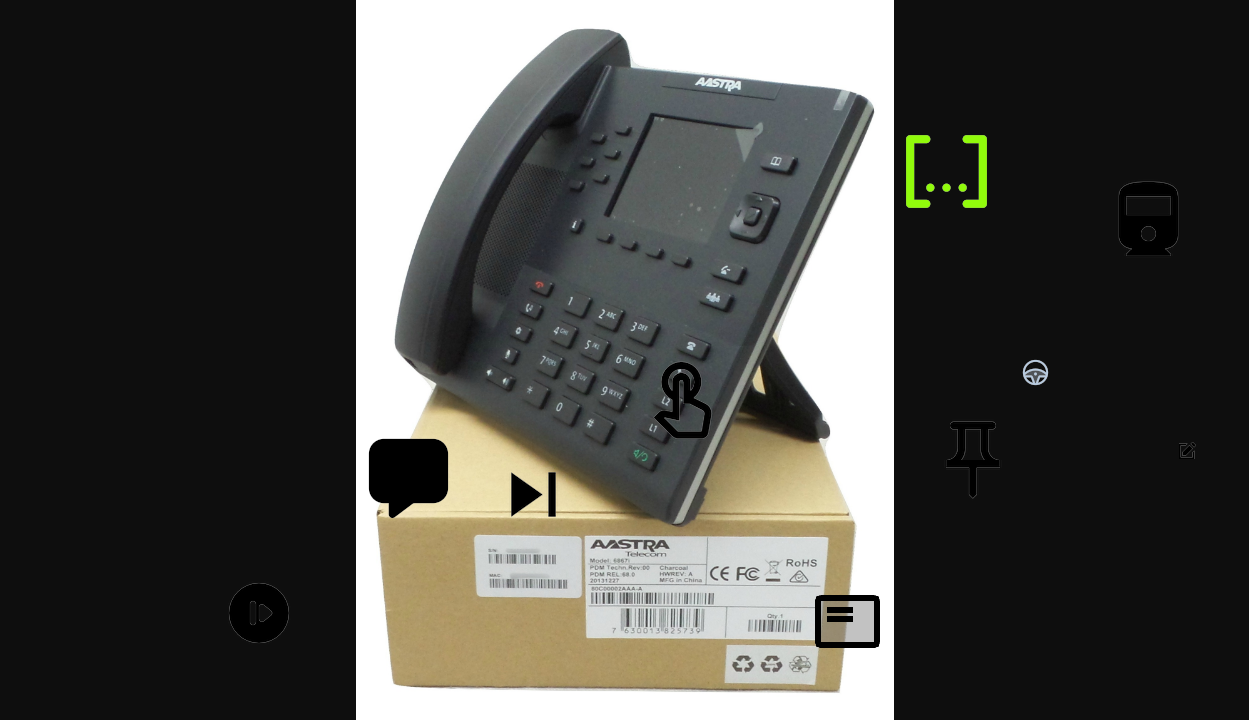 The height and width of the screenshot is (720, 1249). What do you see at coordinates (408, 473) in the screenshot?
I see `open chat or messaging` at bounding box center [408, 473].